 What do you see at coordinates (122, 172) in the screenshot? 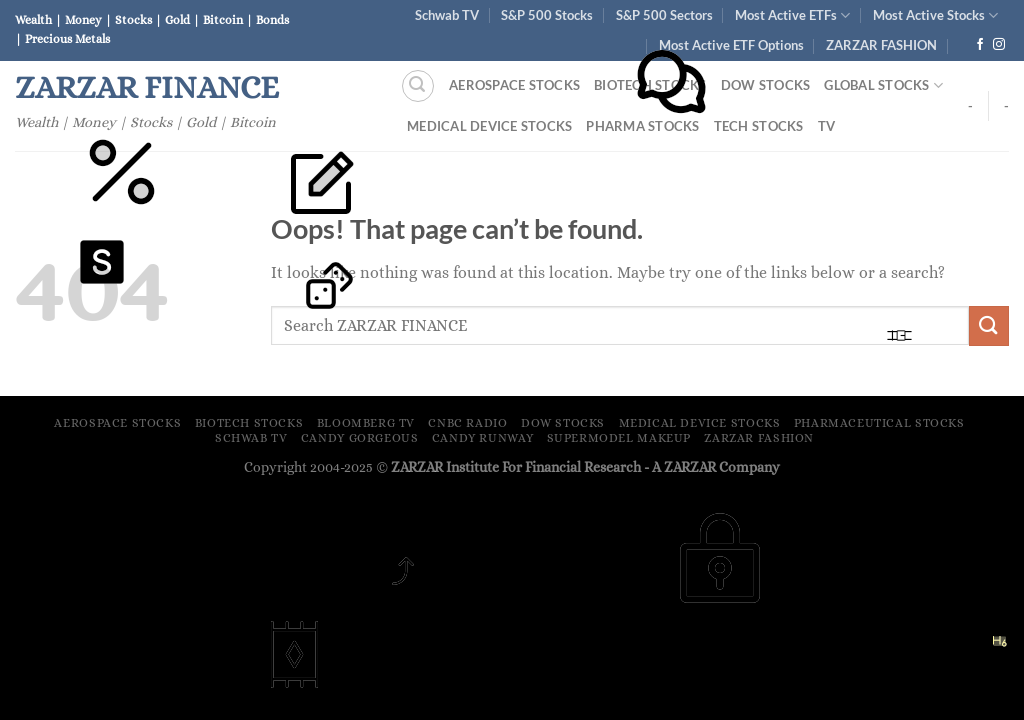
I see `view discount or sale pricing` at bounding box center [122, 172].